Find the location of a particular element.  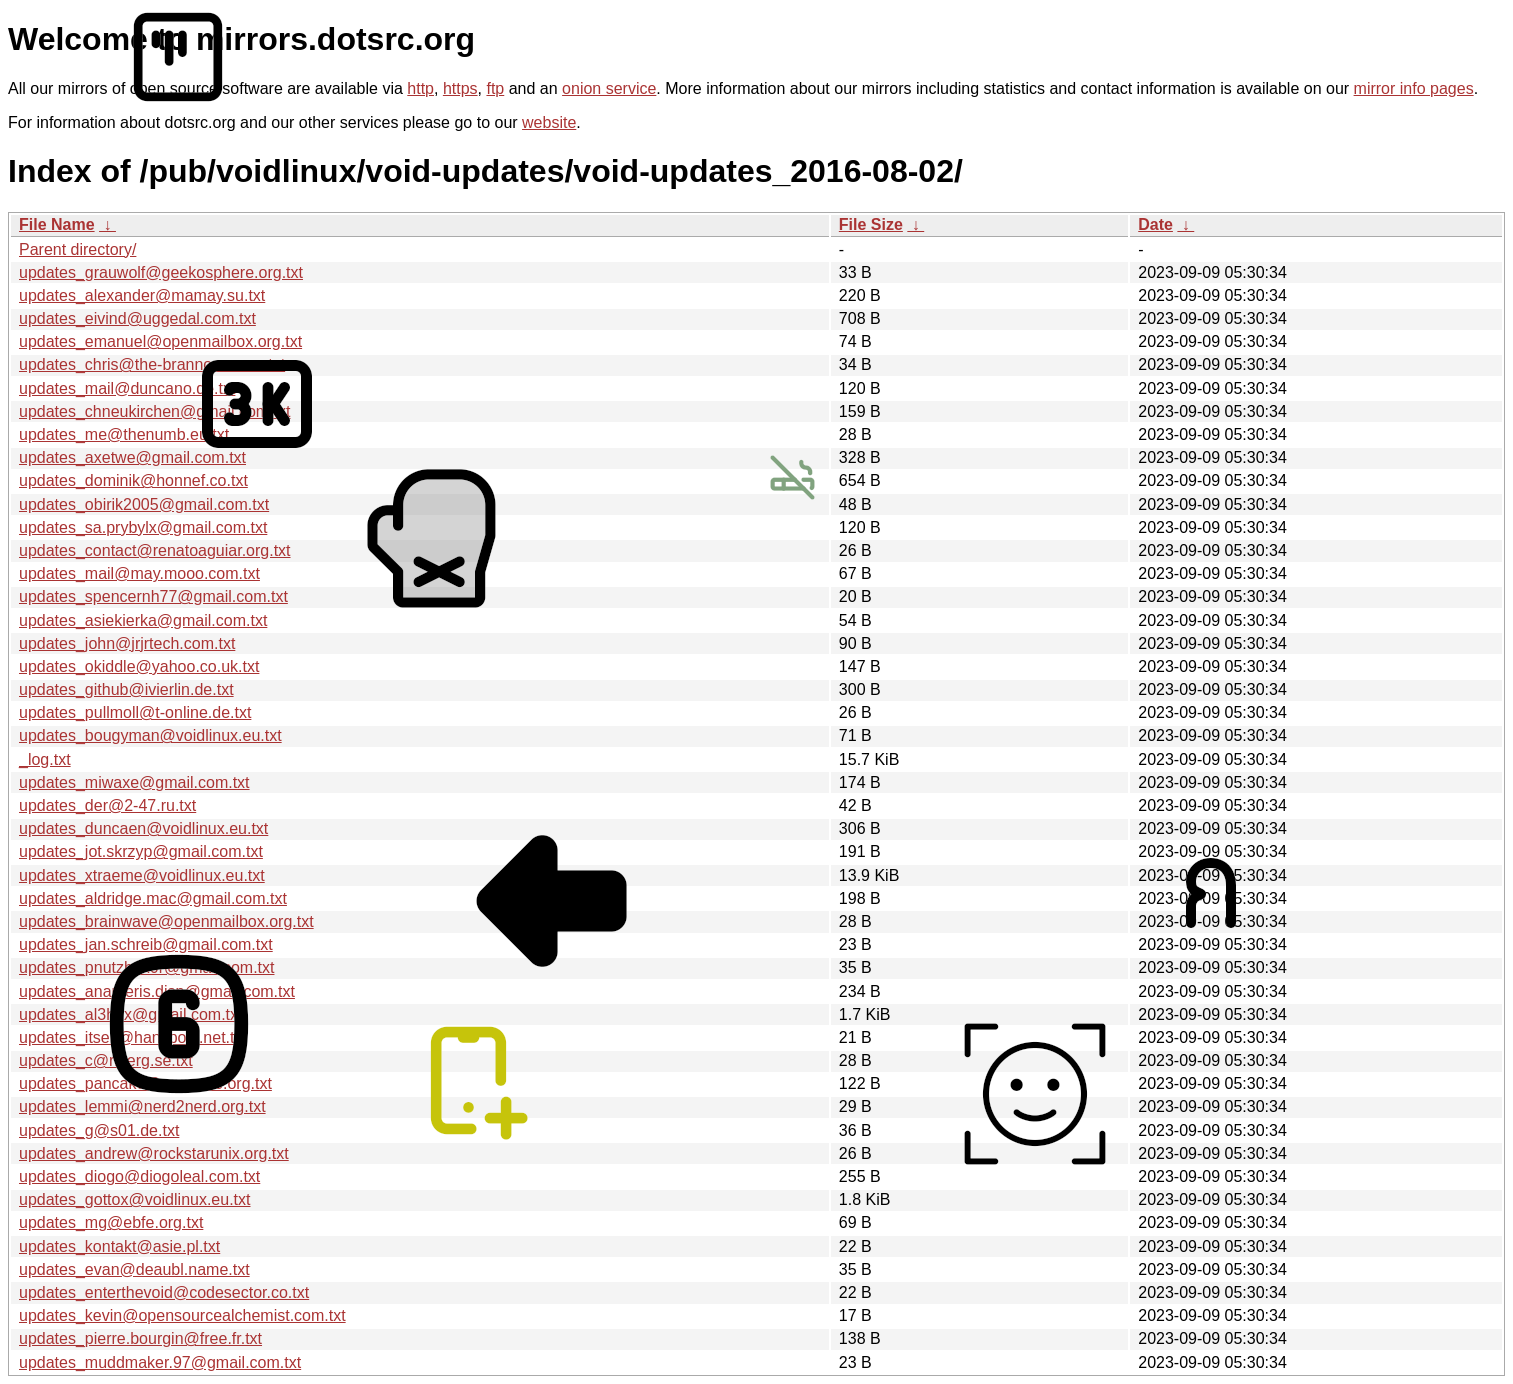

go back to the previous screen is located at coordinates (550, 901).